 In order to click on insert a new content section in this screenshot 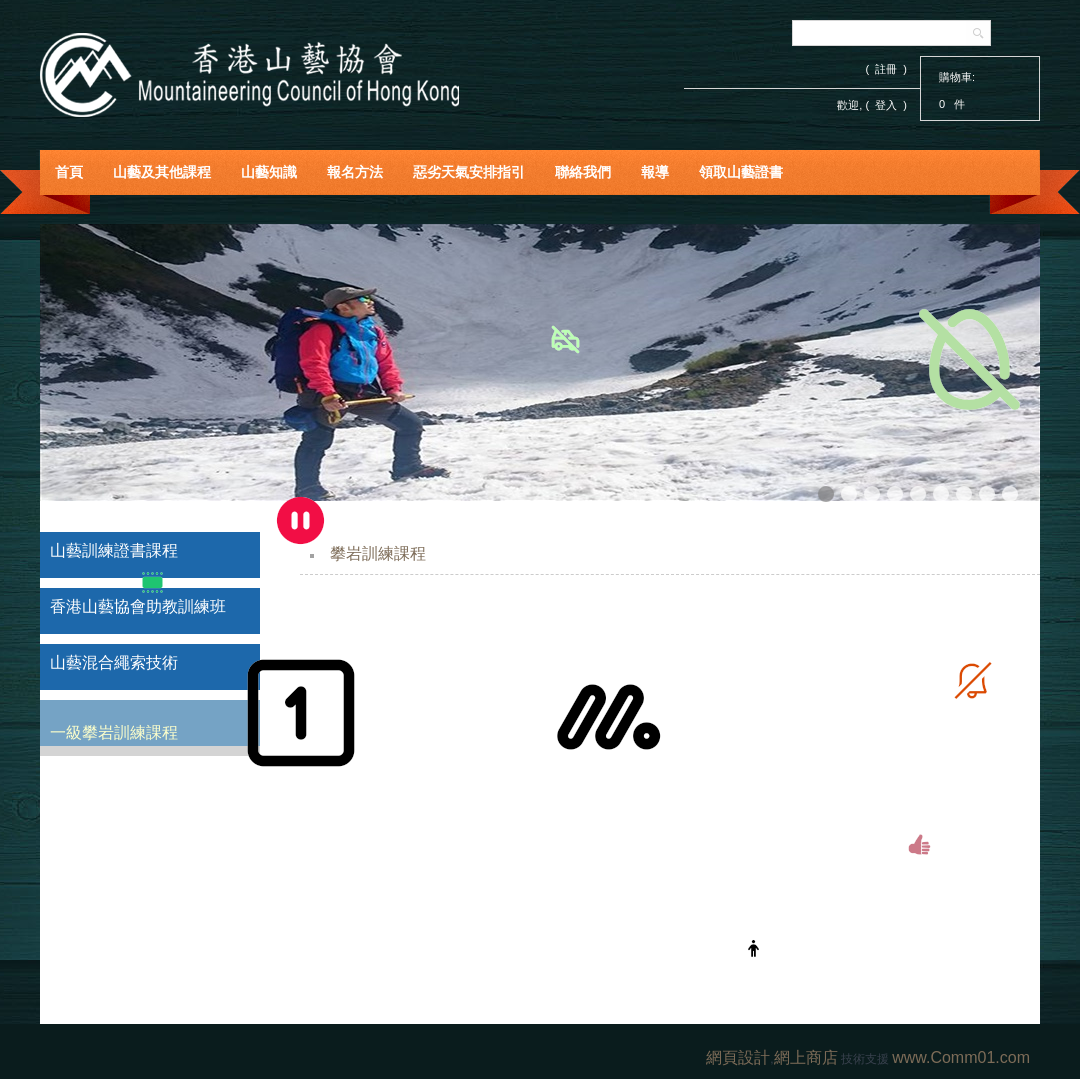, I will do `click(152, 582)`.